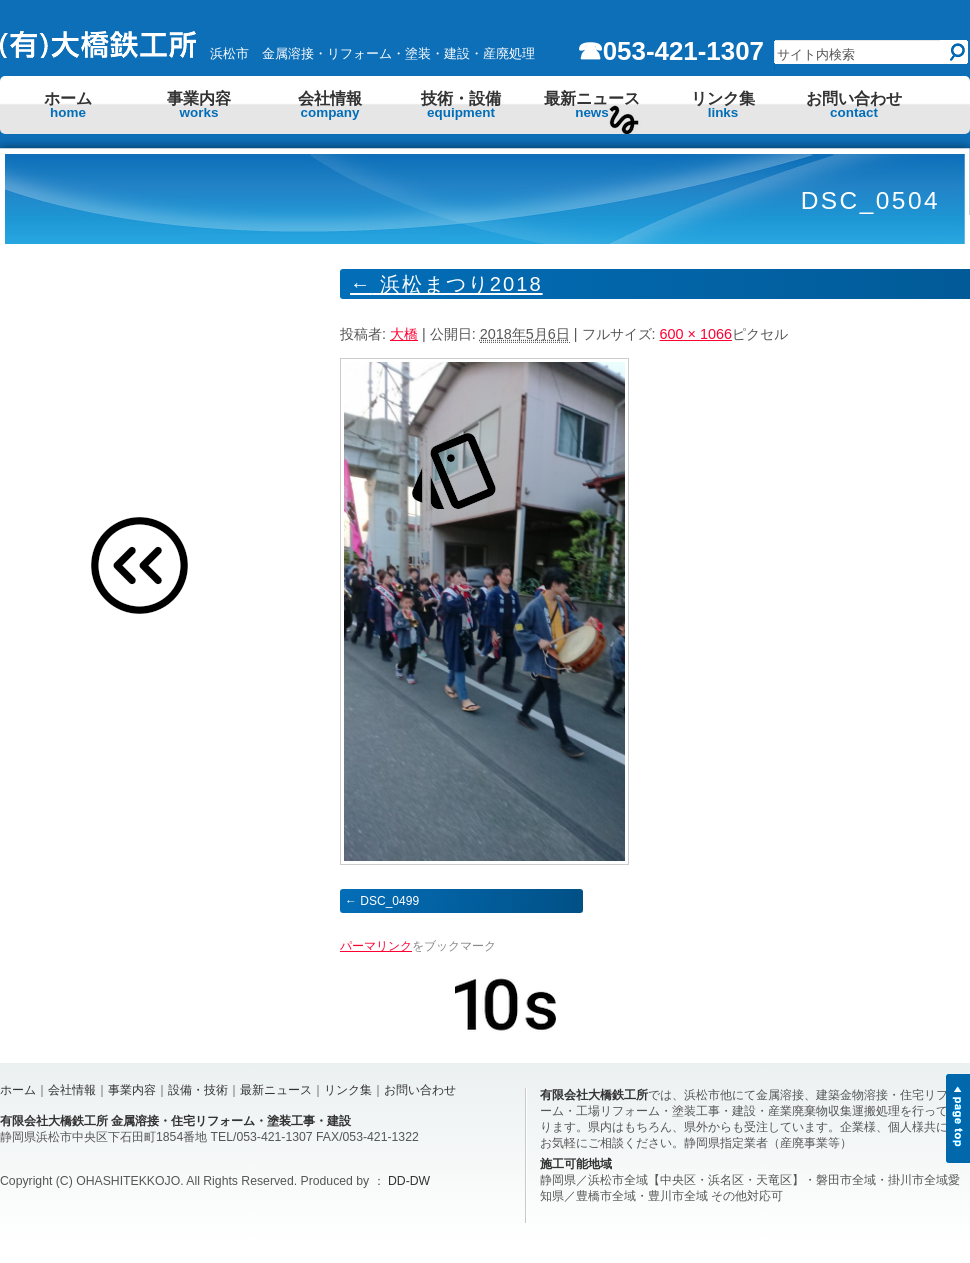  I want to click on access style or theme settings, so click(455, 470).